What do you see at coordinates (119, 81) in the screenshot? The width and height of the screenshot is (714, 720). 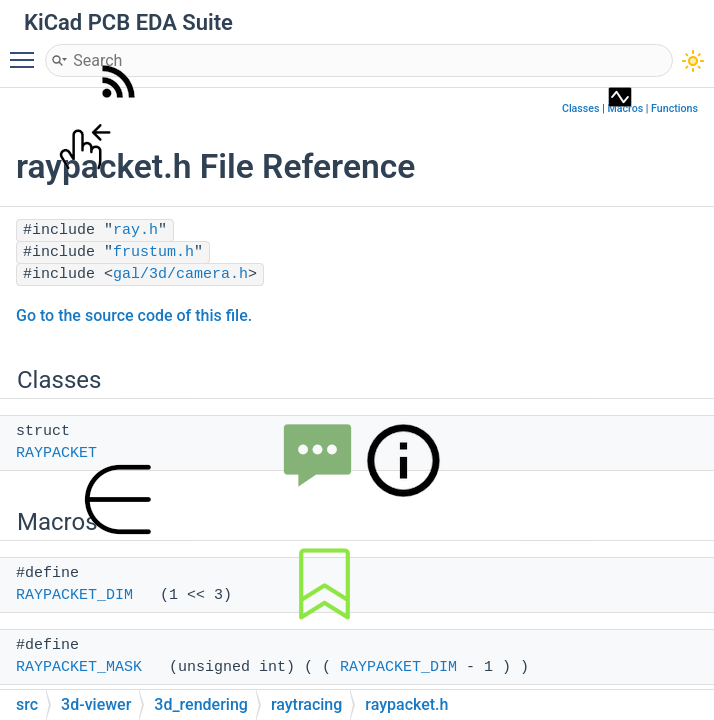 I see `subscribe to RSS feed` at bounding box center [119, 81].